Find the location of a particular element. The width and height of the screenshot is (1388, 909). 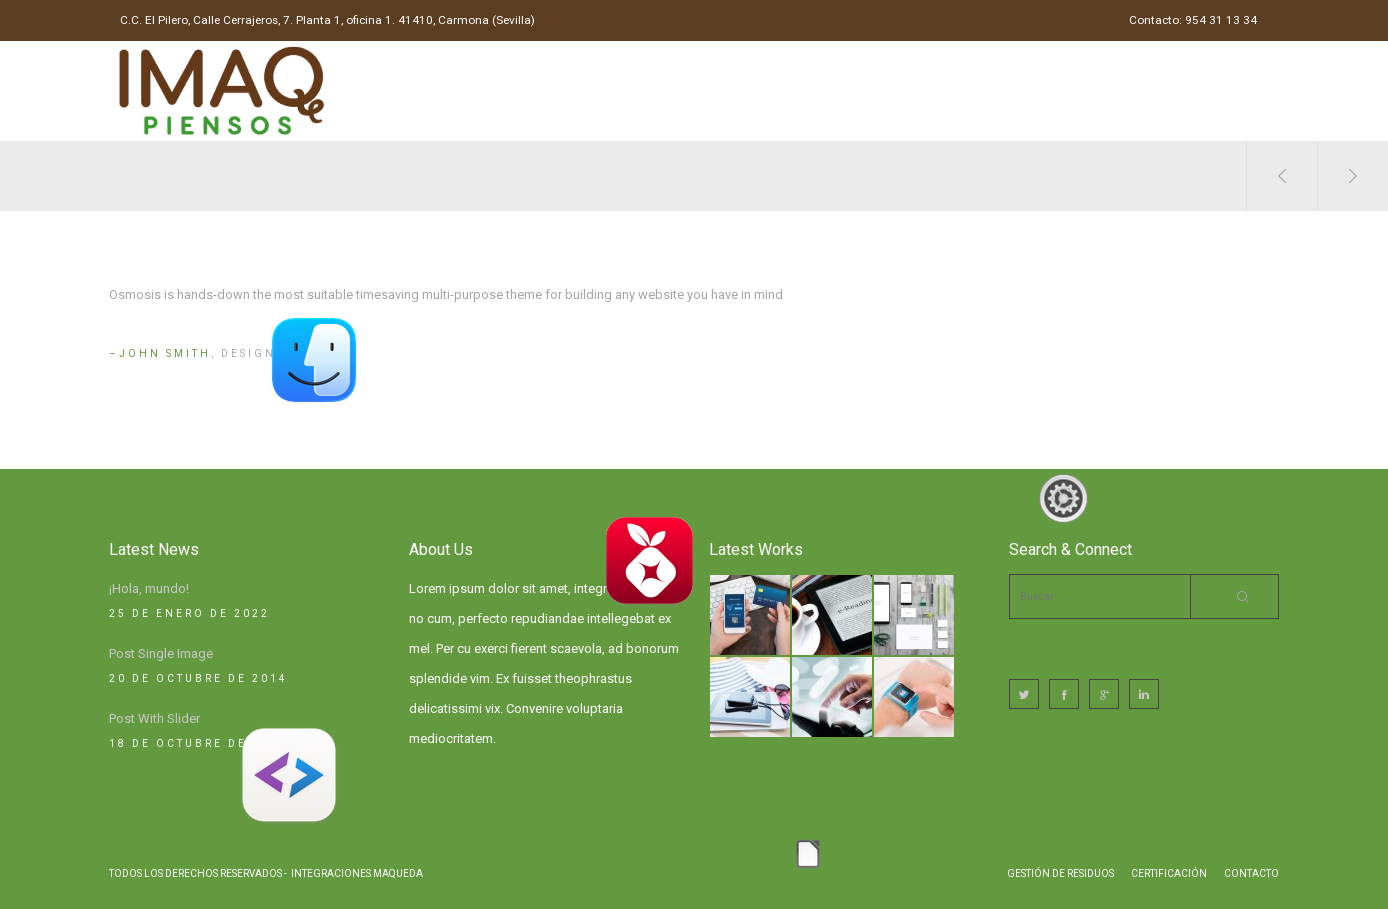

open Finder to browse files and folders is located at coordinates (314, 360).